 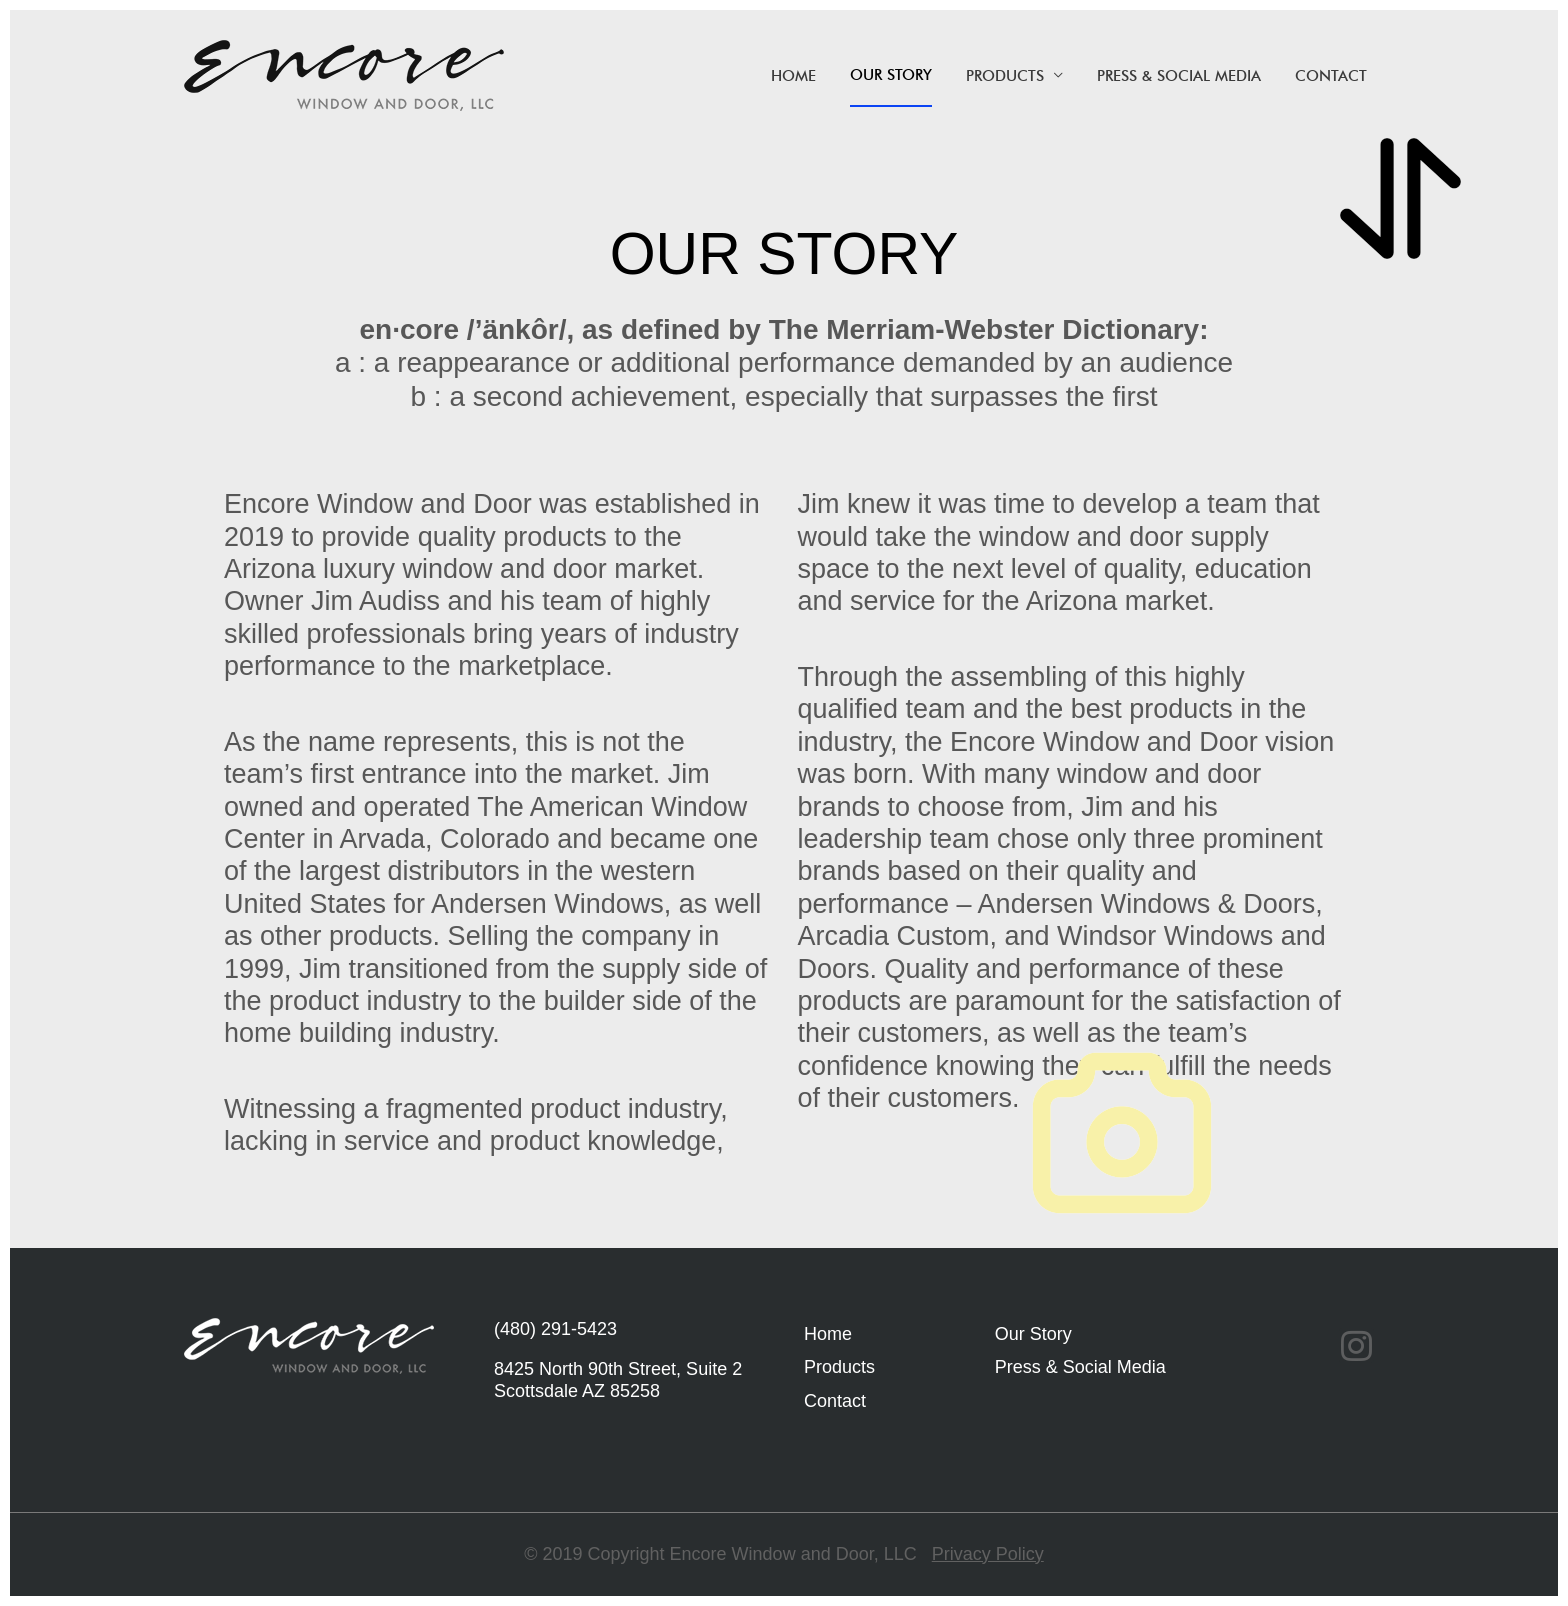 I want to click on transfer data between devices, so click(x=1400, y=198).